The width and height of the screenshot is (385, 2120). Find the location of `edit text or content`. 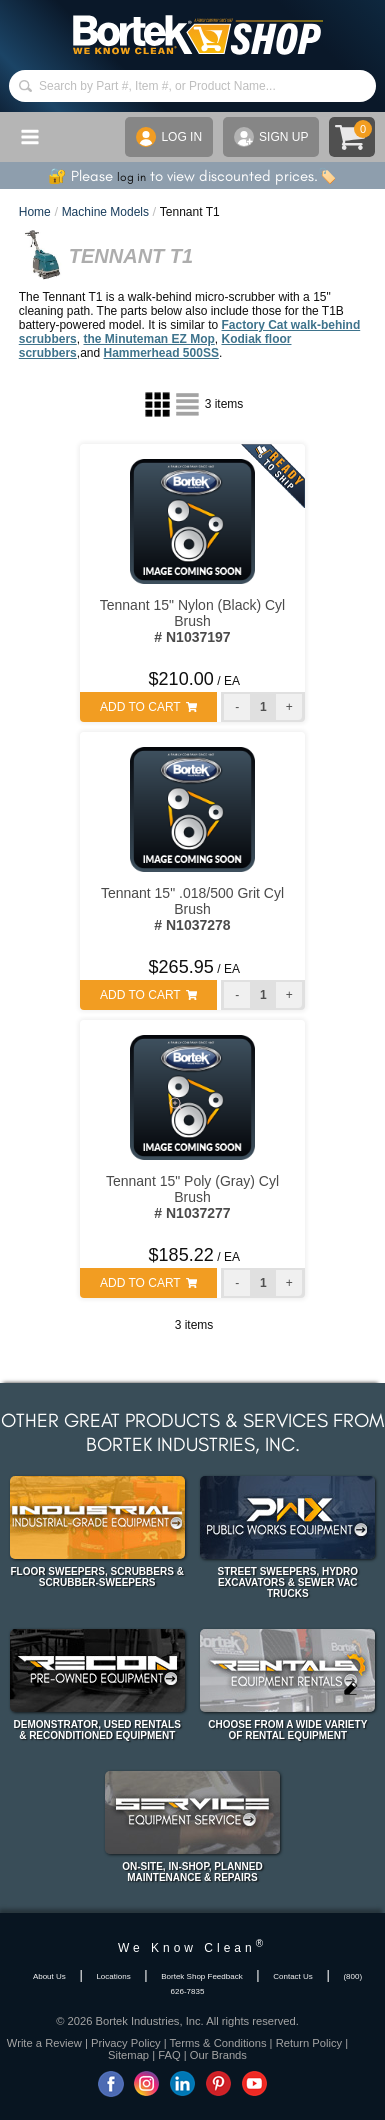

edit text or content is located at coordinates (350, 1688).